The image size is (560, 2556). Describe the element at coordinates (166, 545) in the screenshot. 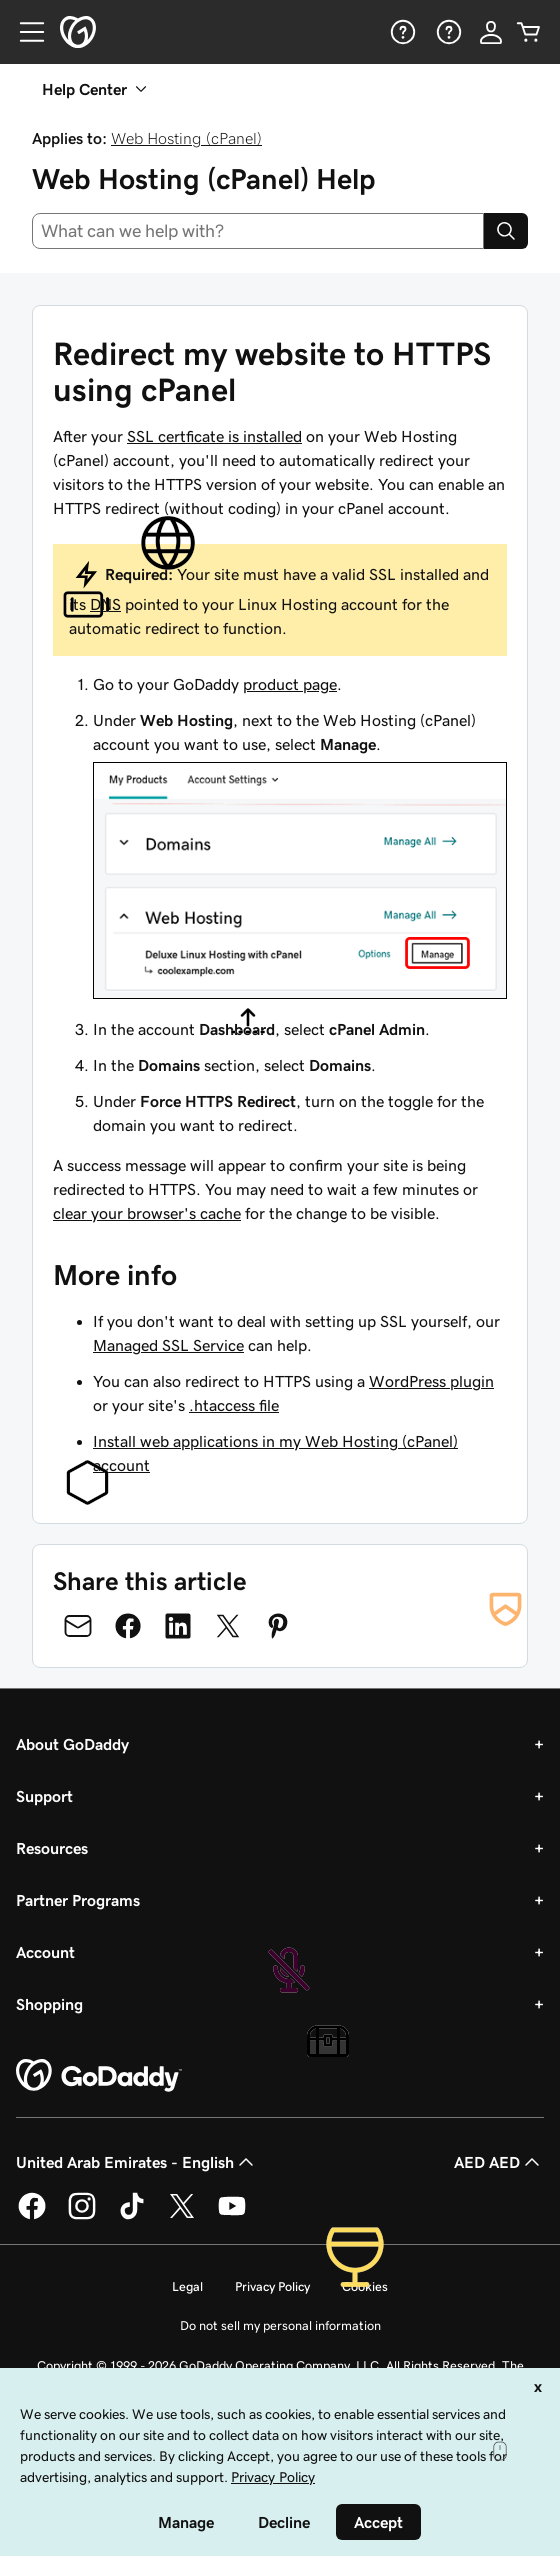

I see `access global or web-related settings` at that location.